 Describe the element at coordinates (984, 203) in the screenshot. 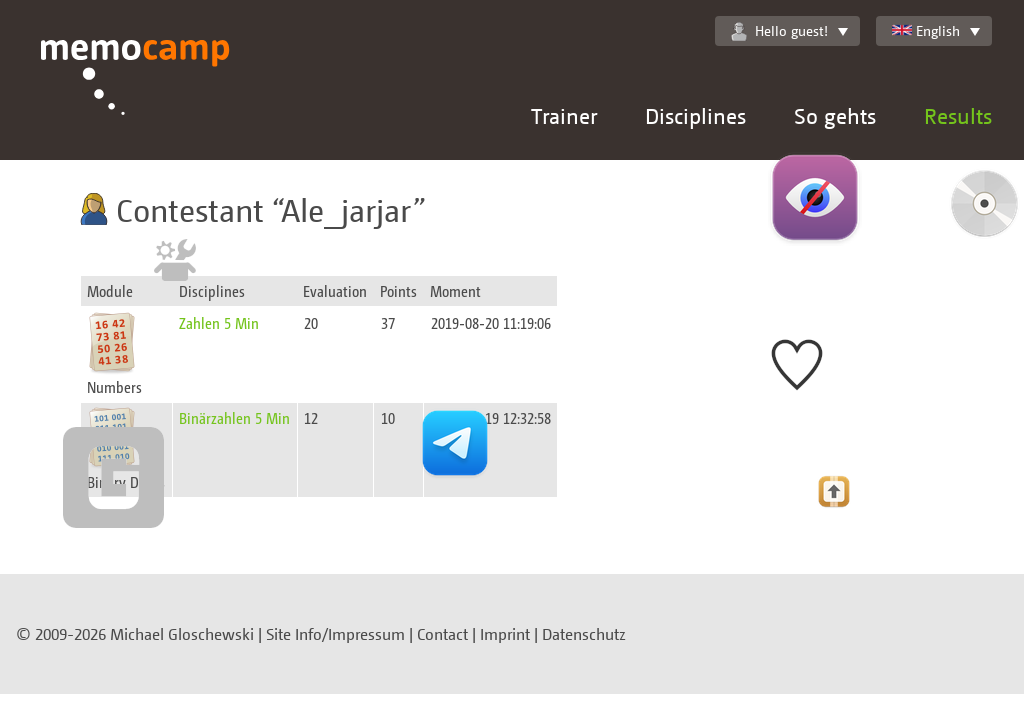

I see `indicates a CD-R or recordable disc media` at that location.